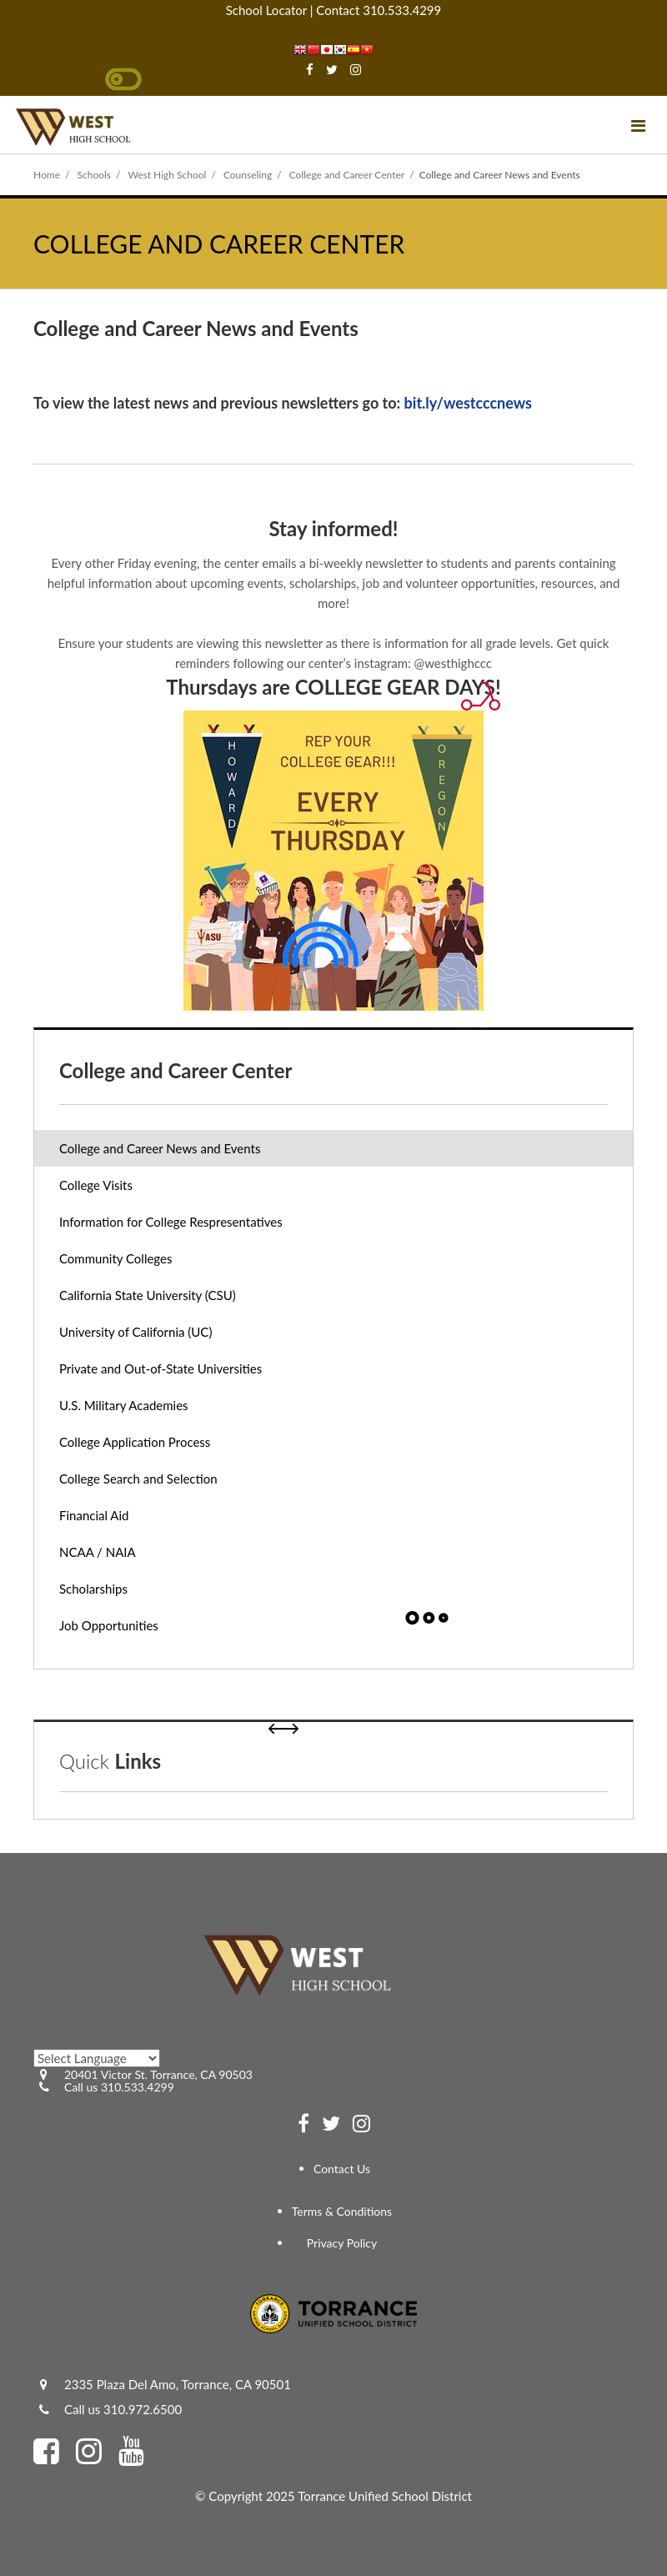 Image resolution: width=667 pixels, height=2576 pixels. Describe the element at coordinates (283, 1729) in the screenshot. I see `adjust horizontal spacing or width` at that location.